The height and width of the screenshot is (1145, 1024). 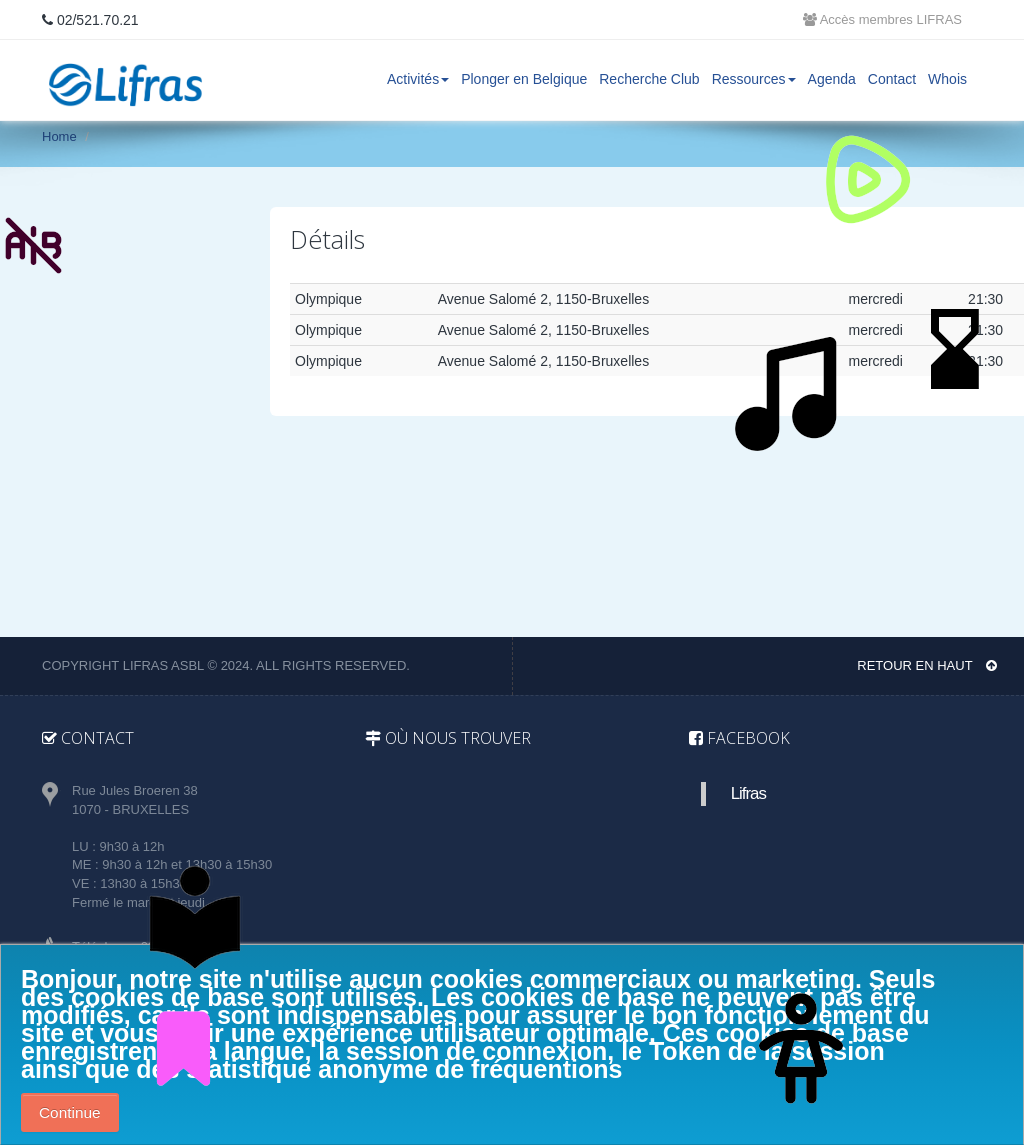 I want to click on indicates women's restroom, so click(x=801, y=1051).